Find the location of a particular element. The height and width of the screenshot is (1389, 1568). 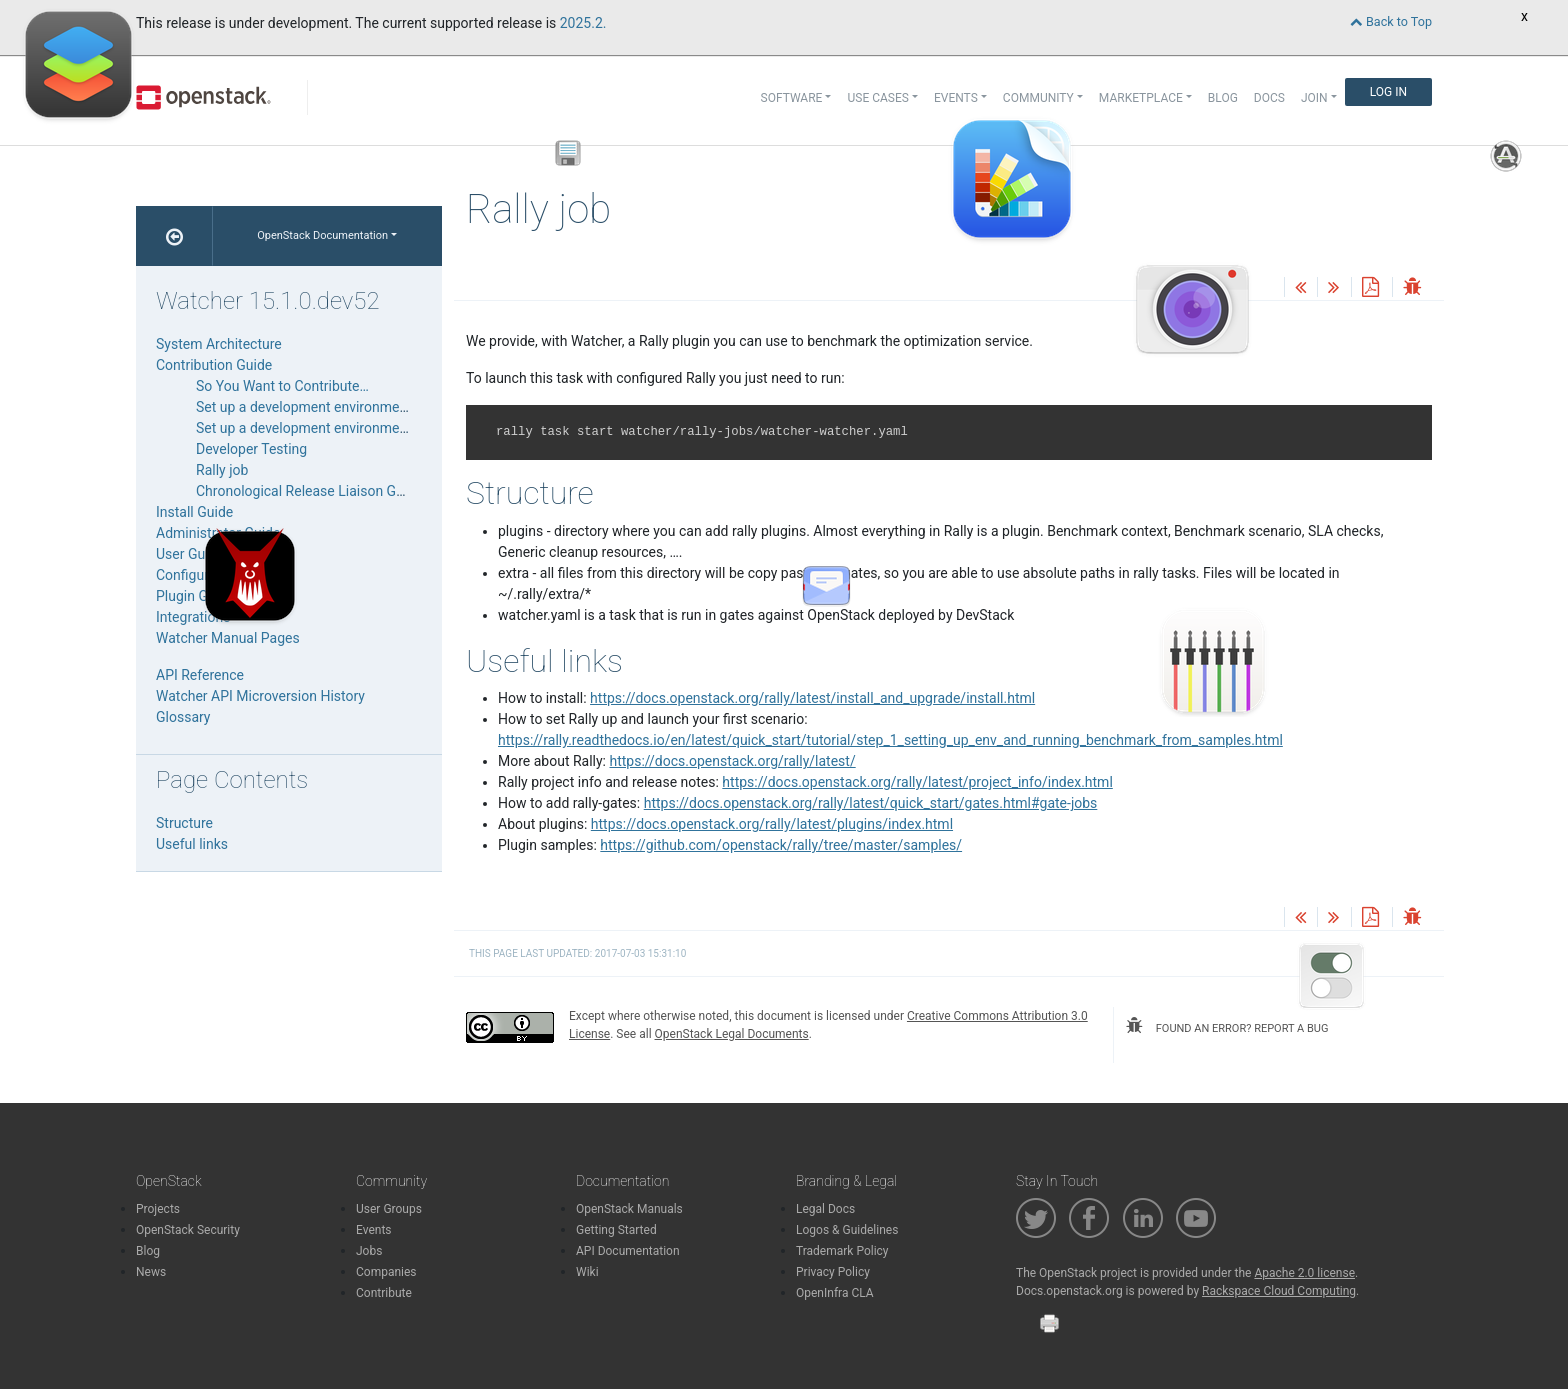

print the current document is located at coordinates (1049, 1323).